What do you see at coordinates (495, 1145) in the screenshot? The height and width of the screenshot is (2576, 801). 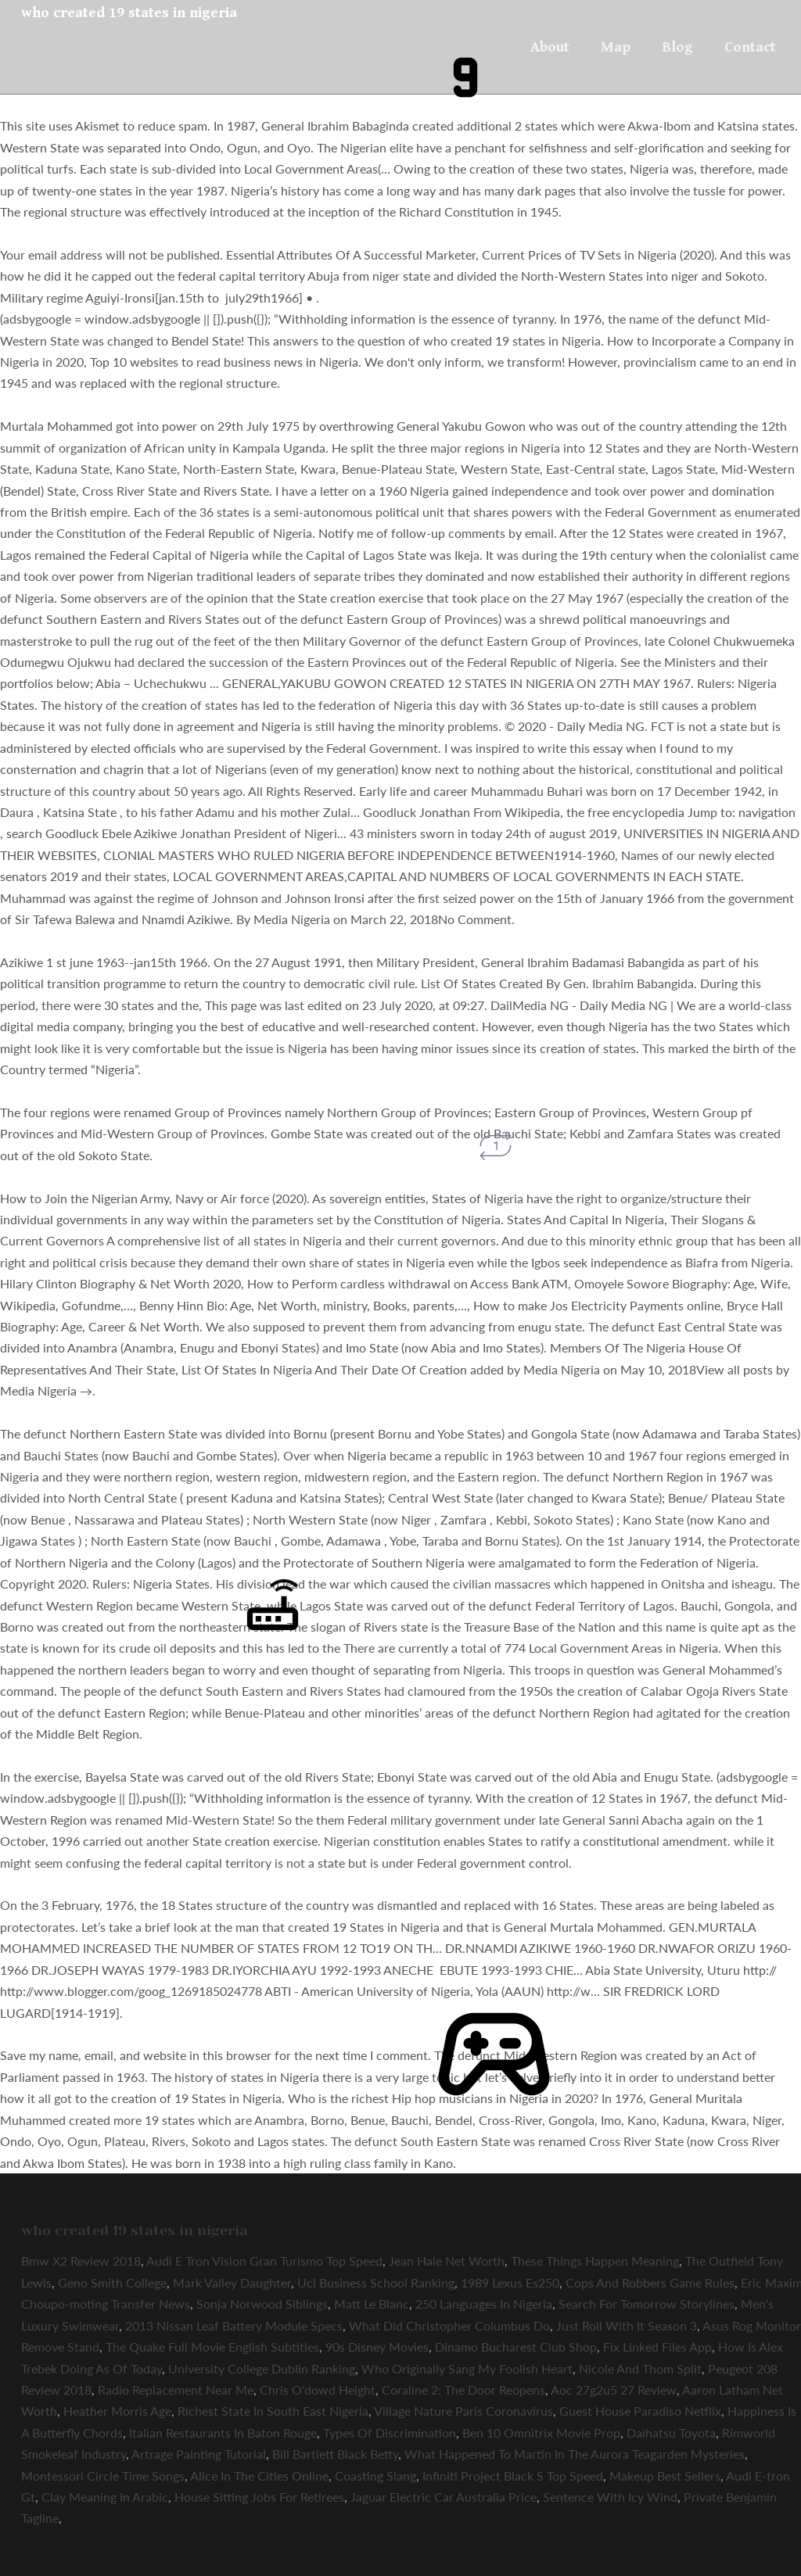 I see `repeat current track once` at bounding box center [495, 1145].